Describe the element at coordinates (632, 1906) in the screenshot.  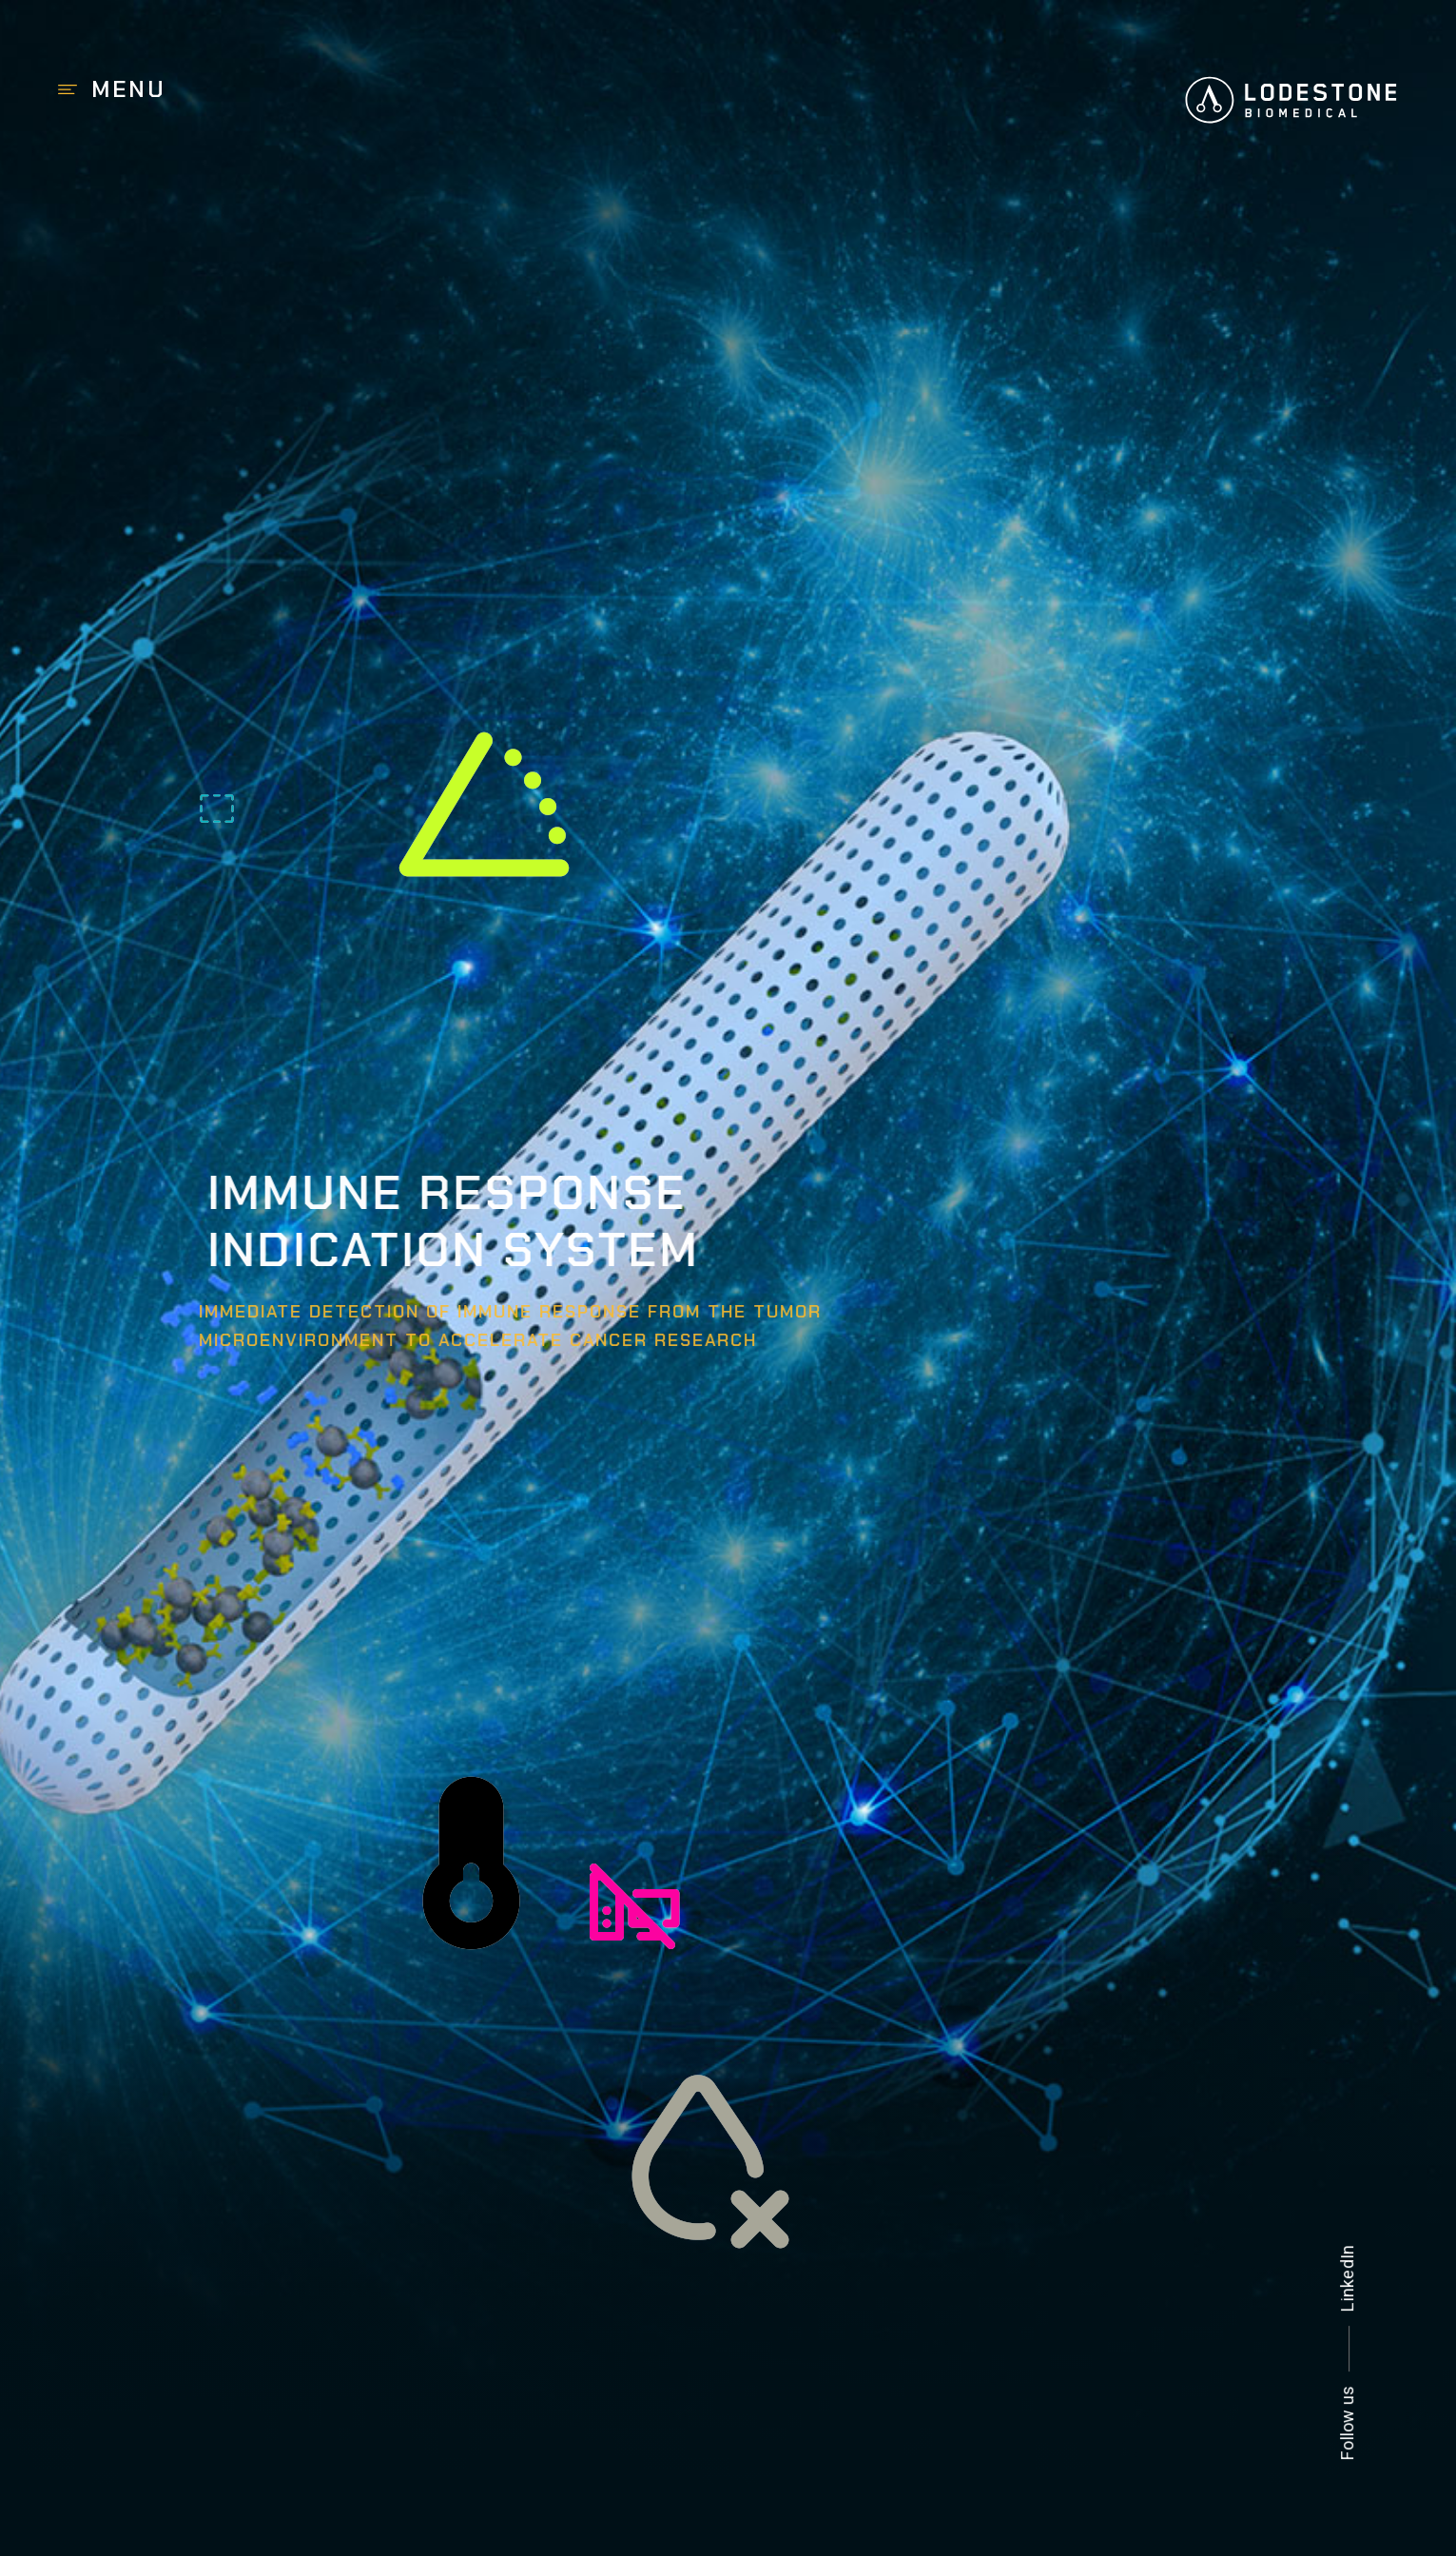
I see `indicates desktop computer is offline or disconnected` at that location.